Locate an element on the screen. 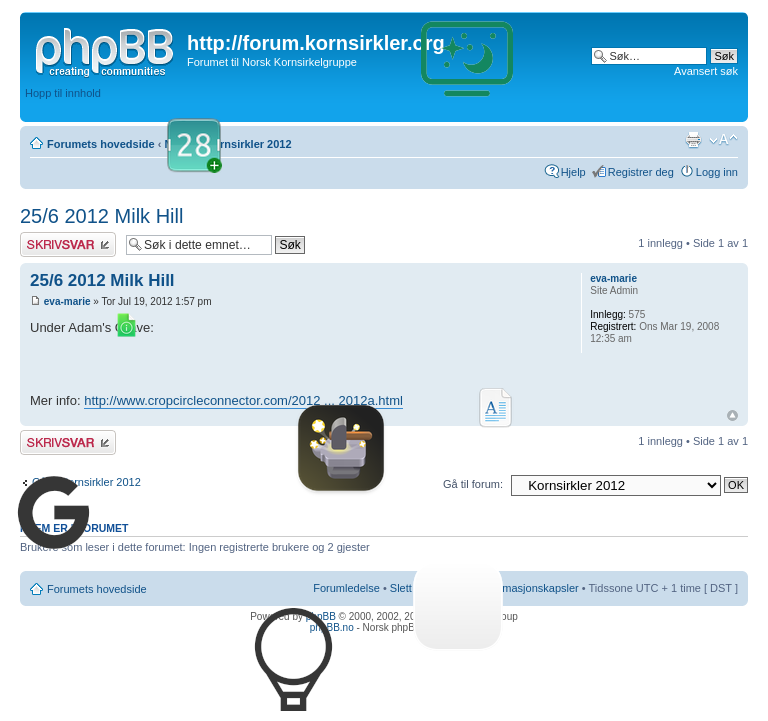 This screenshot has width=768, height=721. create a new calendar appointment is located at coordinates (194, 145).